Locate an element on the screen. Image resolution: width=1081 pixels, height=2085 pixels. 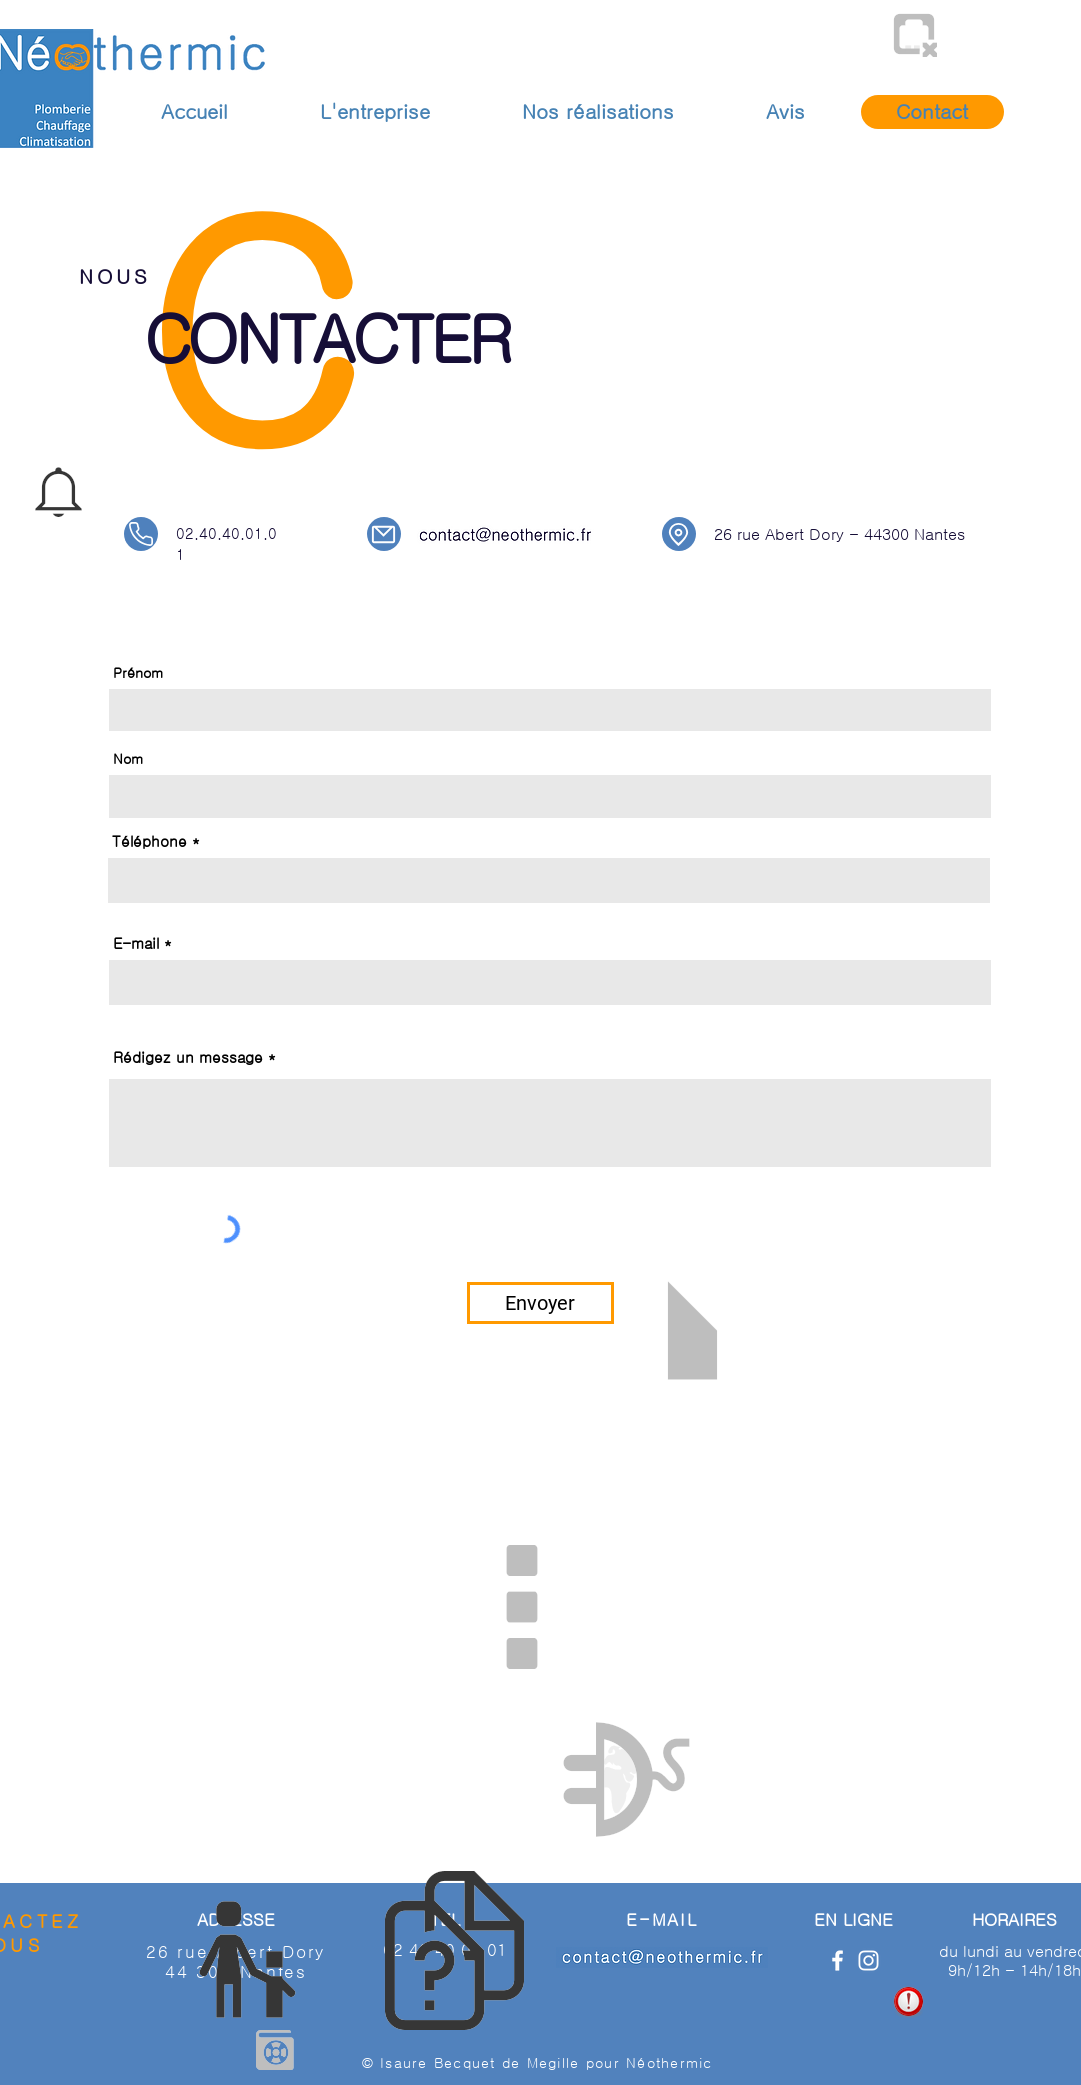
move selection cursor to end of text is located at coordinates (692, 1330).